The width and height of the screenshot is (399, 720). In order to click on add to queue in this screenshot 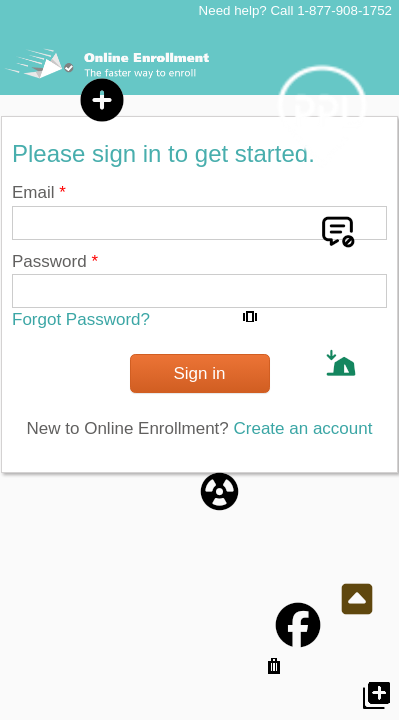, I will do `click(376, 695)`.